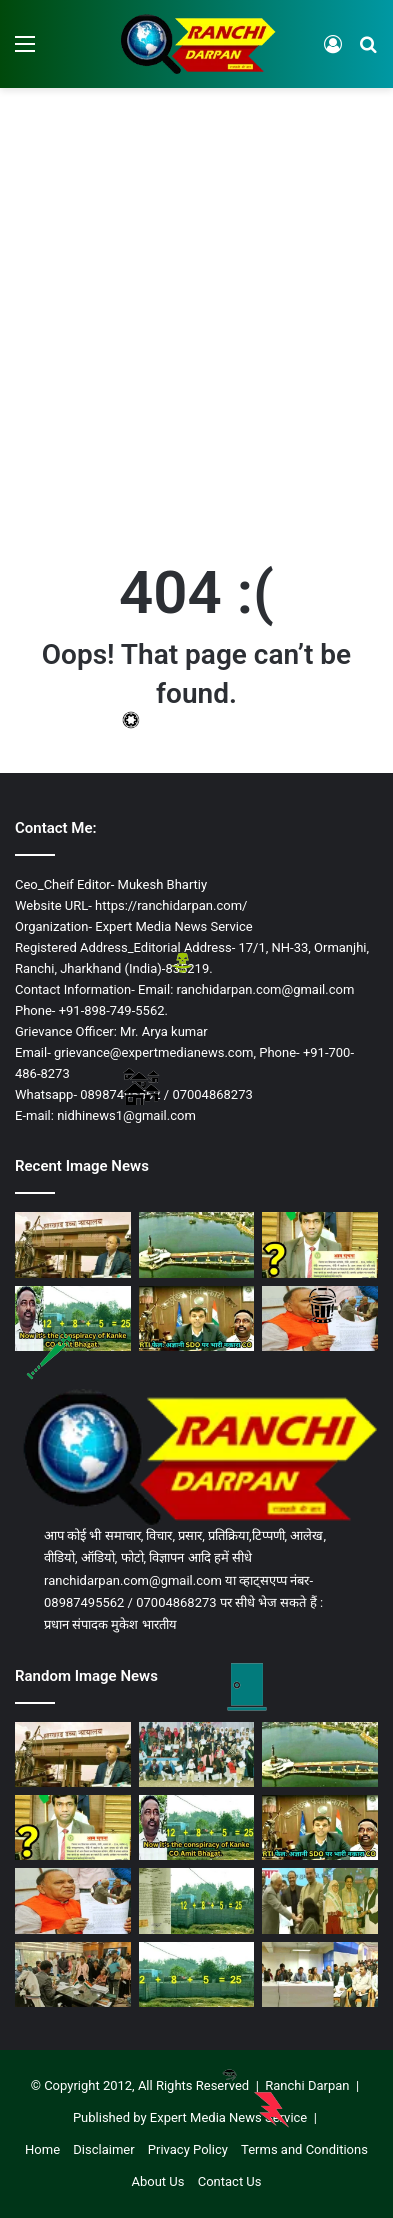 The image size is (393, 2218). I want to click on view village or settlement on map, so click(141, 1086).